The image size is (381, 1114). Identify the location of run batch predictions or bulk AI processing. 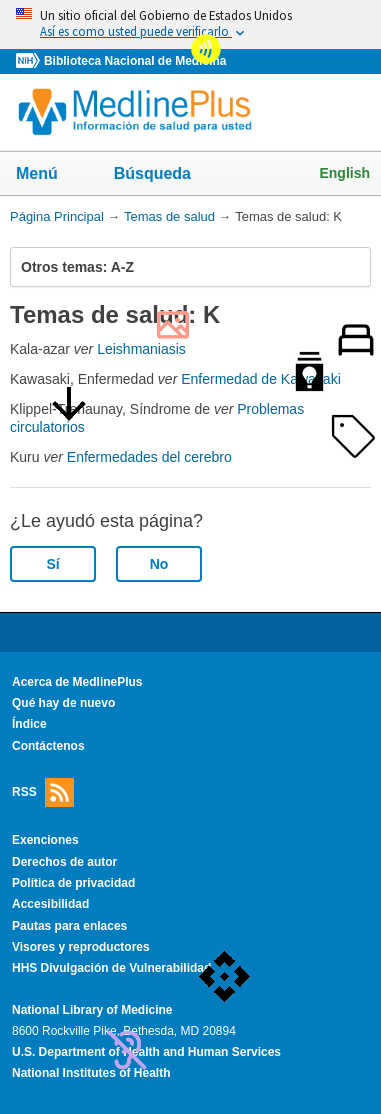
(309, 371).